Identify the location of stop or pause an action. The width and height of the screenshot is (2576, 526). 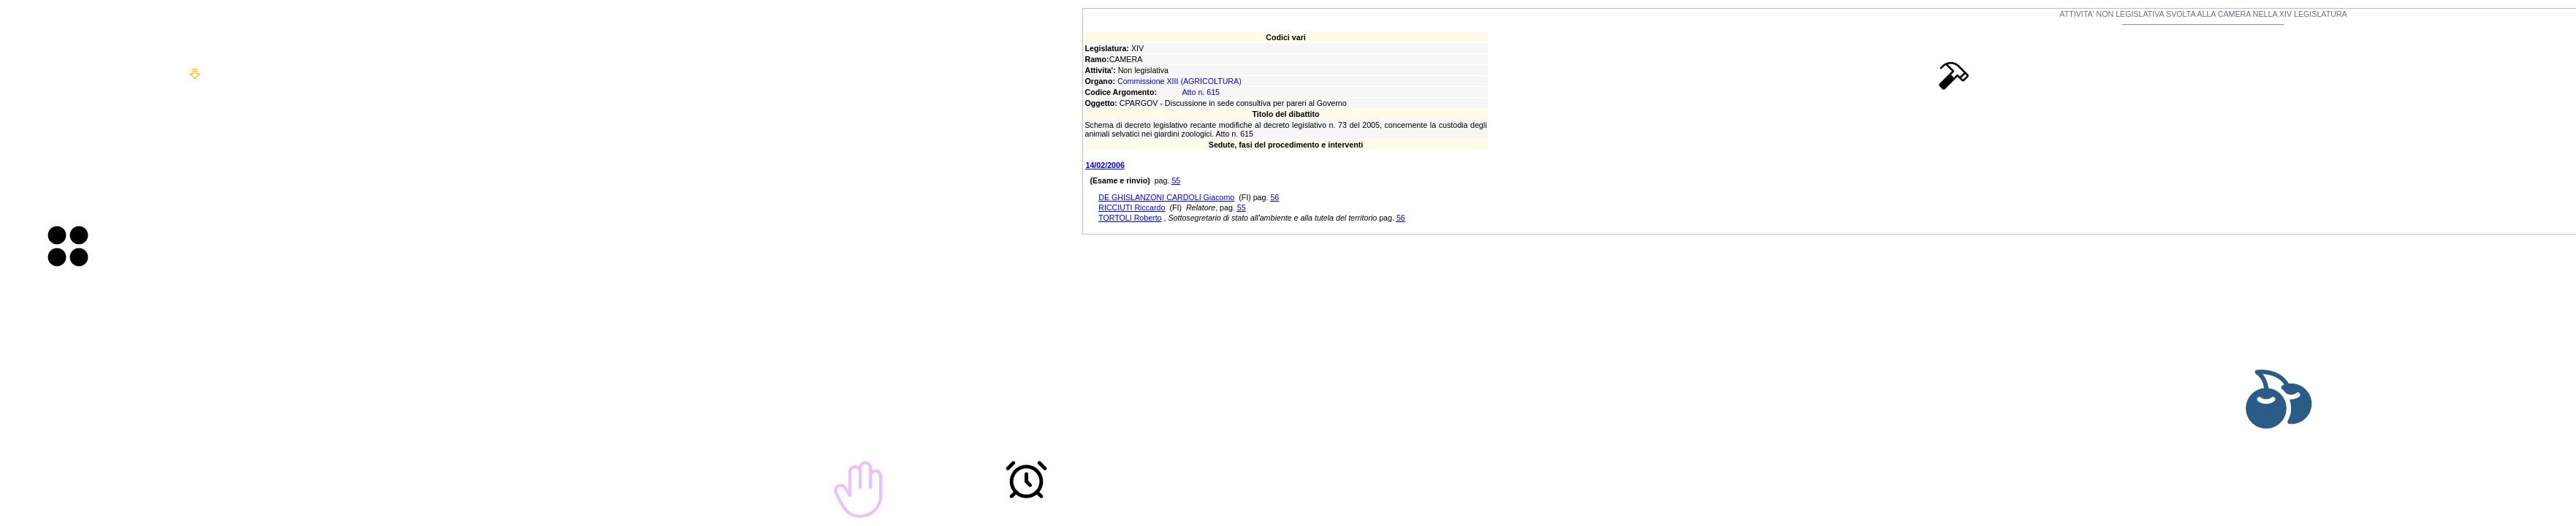
(860, 489).